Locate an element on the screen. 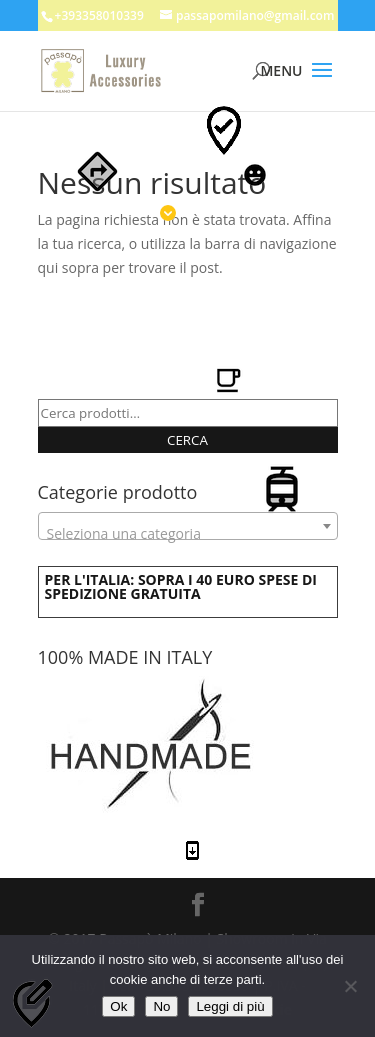 This screenshot has height=1037, width=375. confirm or select a location is located at coordinates (224, 130).